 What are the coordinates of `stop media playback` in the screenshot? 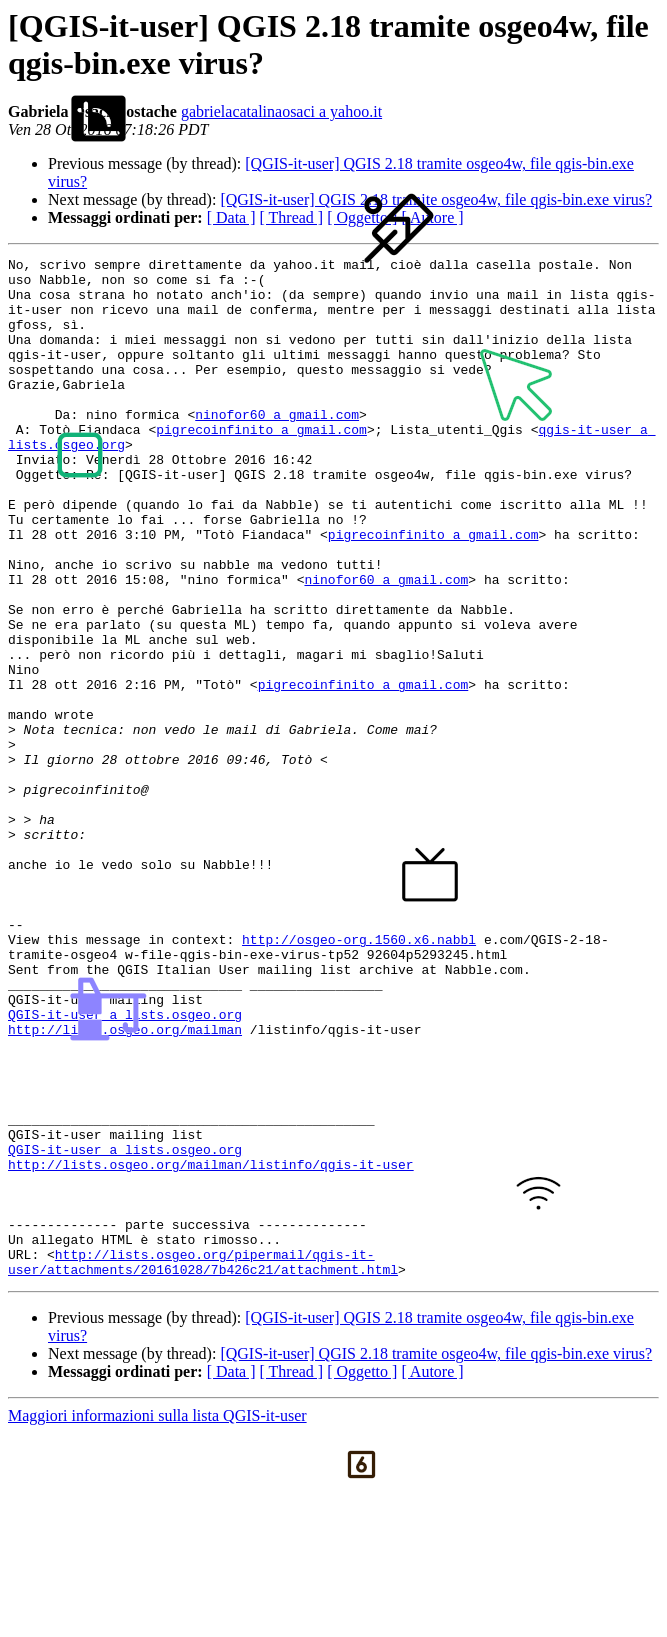 It's located at (80, 455).